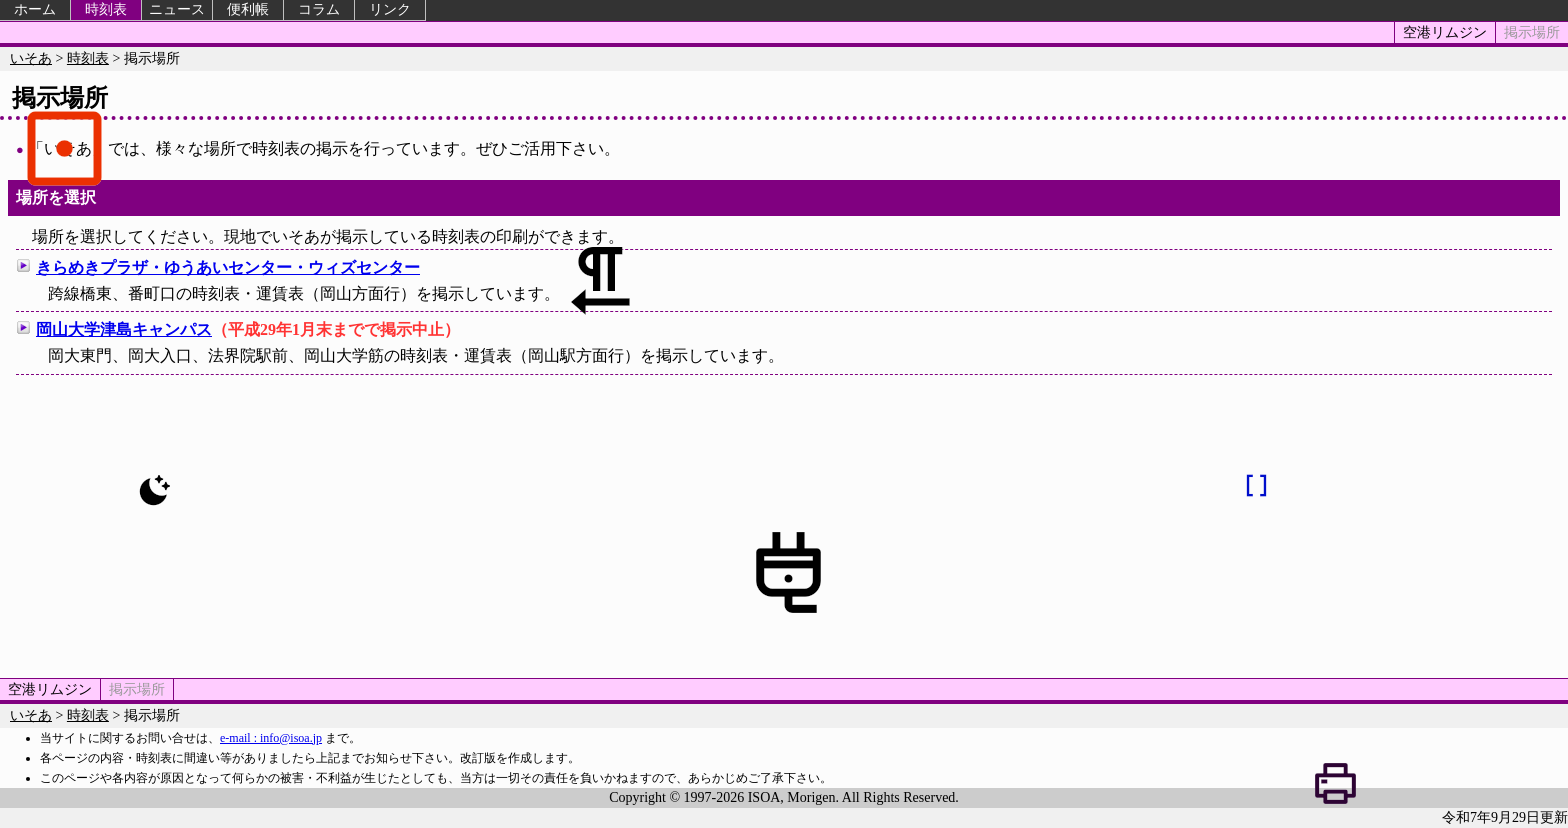 This screenshot has width=1568, height=828. I want to click on view or edit code brackets, so click(1256, 485).